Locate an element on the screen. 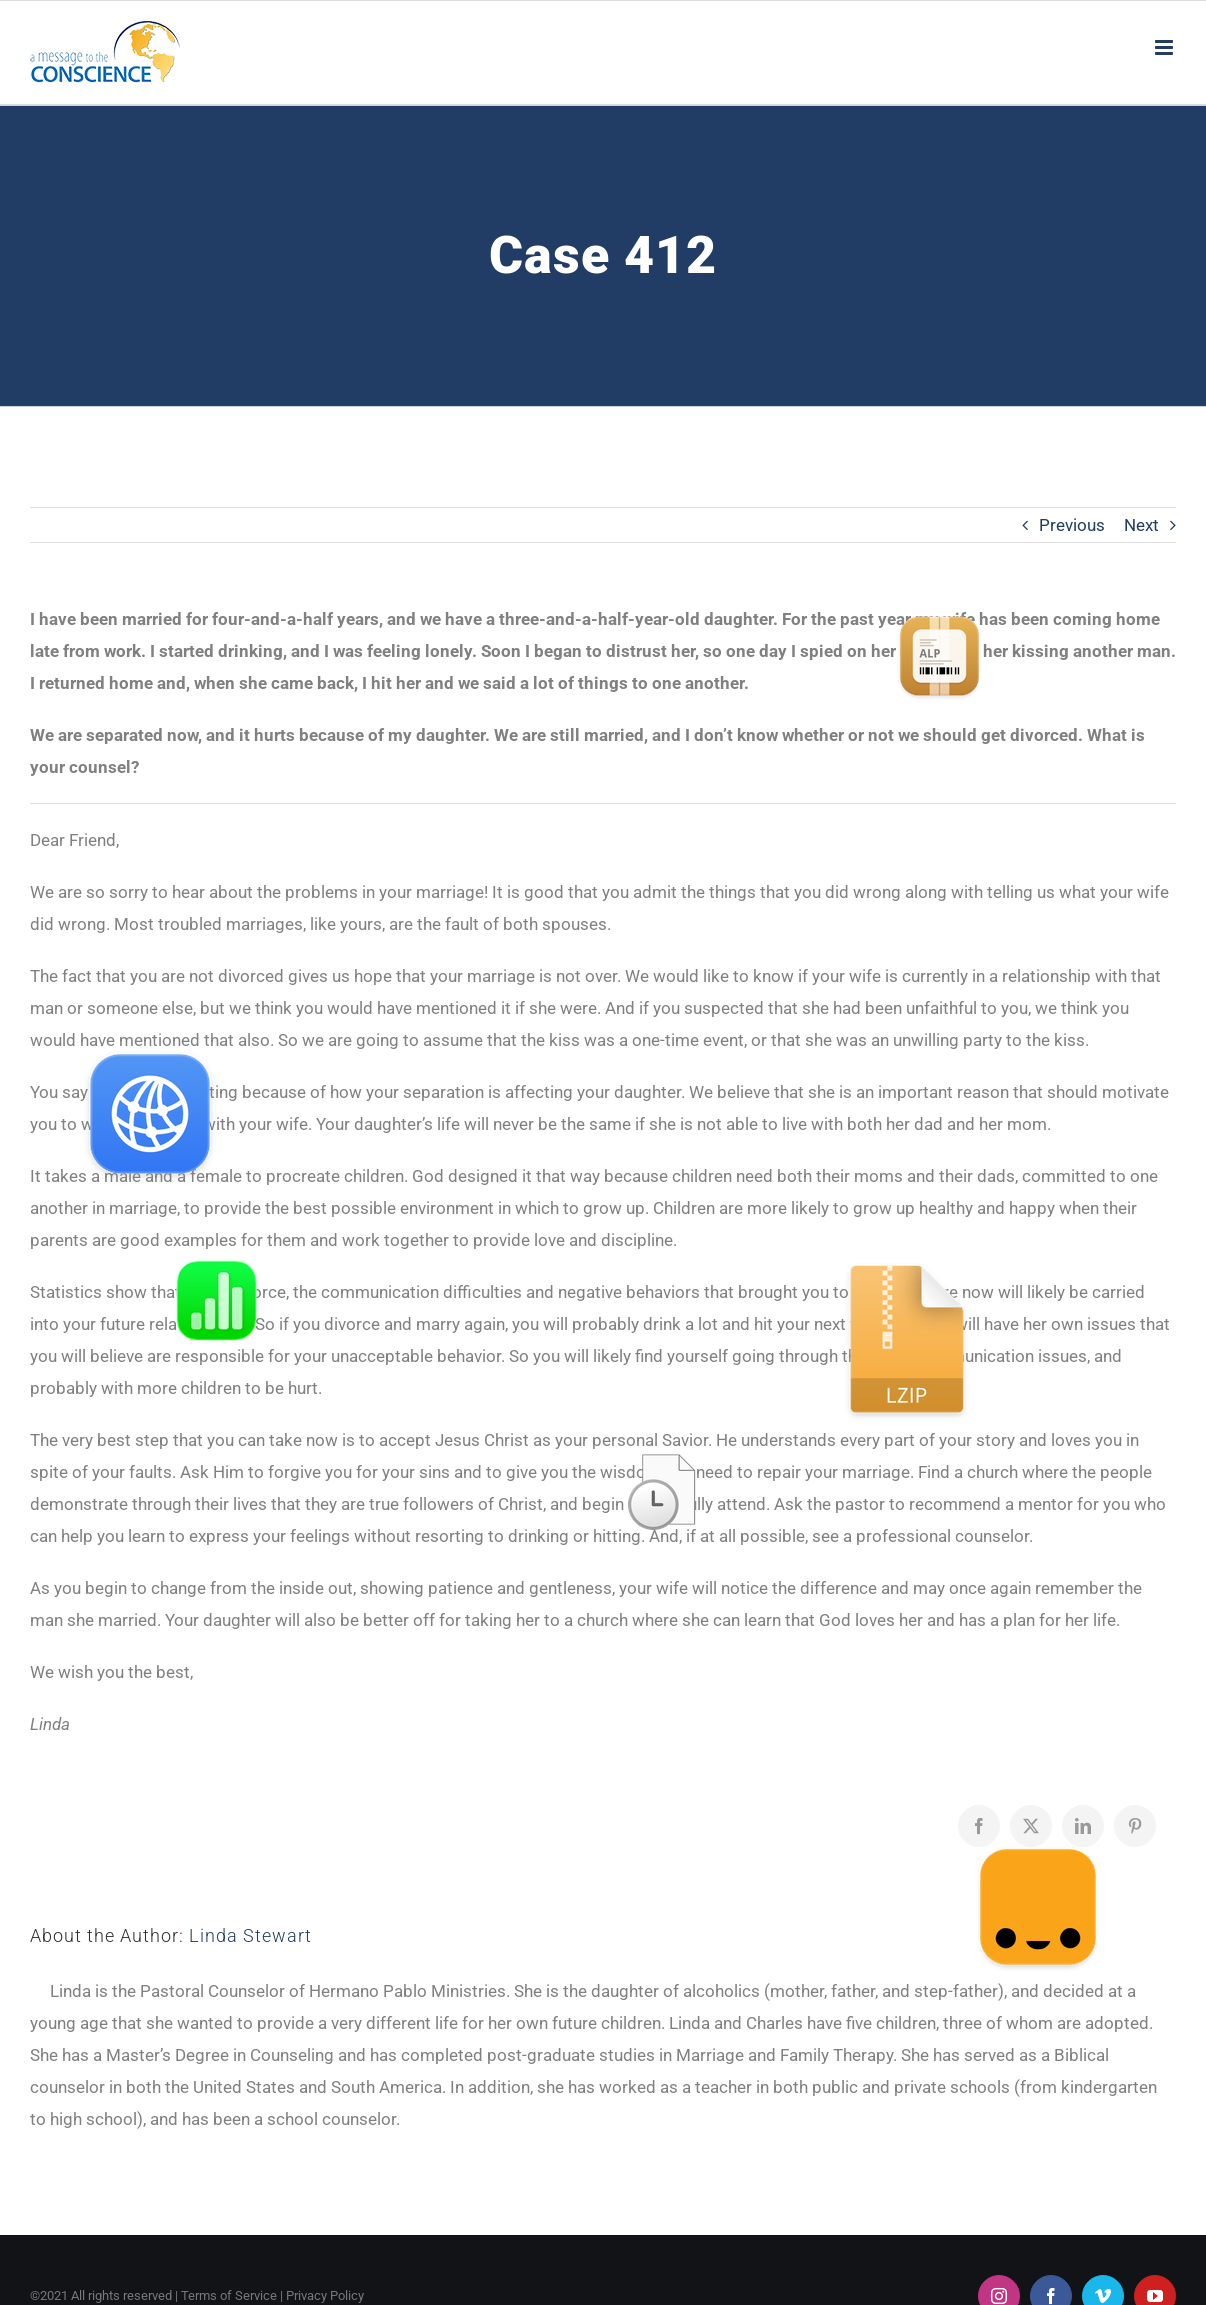 The width and height of the screenshot is (1206, 2305). an lzip compressed archive file is located at coordinates (907, 1342).